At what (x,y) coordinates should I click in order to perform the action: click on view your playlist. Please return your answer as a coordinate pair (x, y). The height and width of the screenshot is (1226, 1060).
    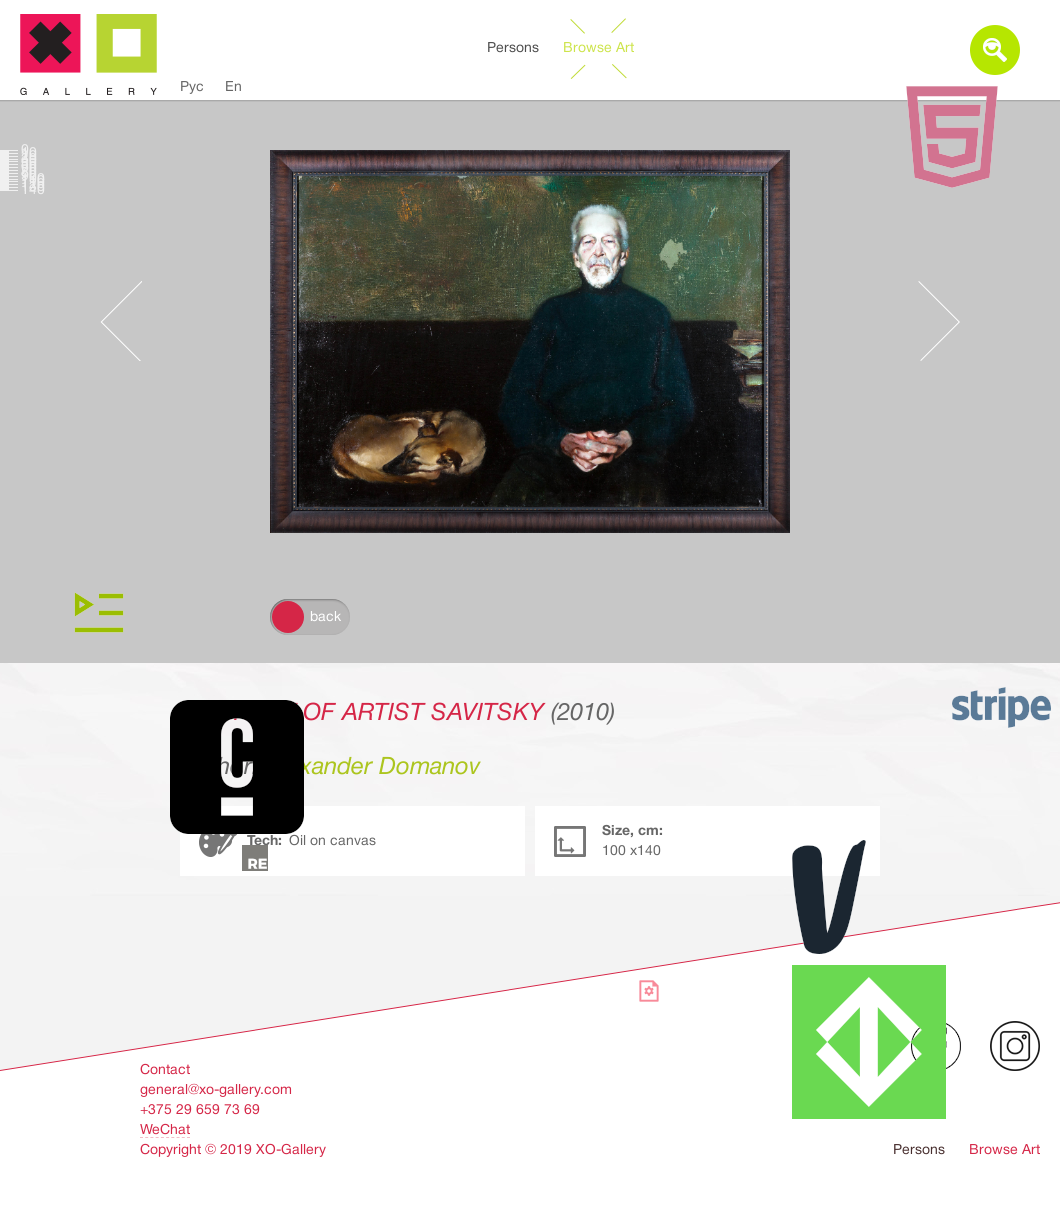
    Looking at the image, I should click on (99, 613).